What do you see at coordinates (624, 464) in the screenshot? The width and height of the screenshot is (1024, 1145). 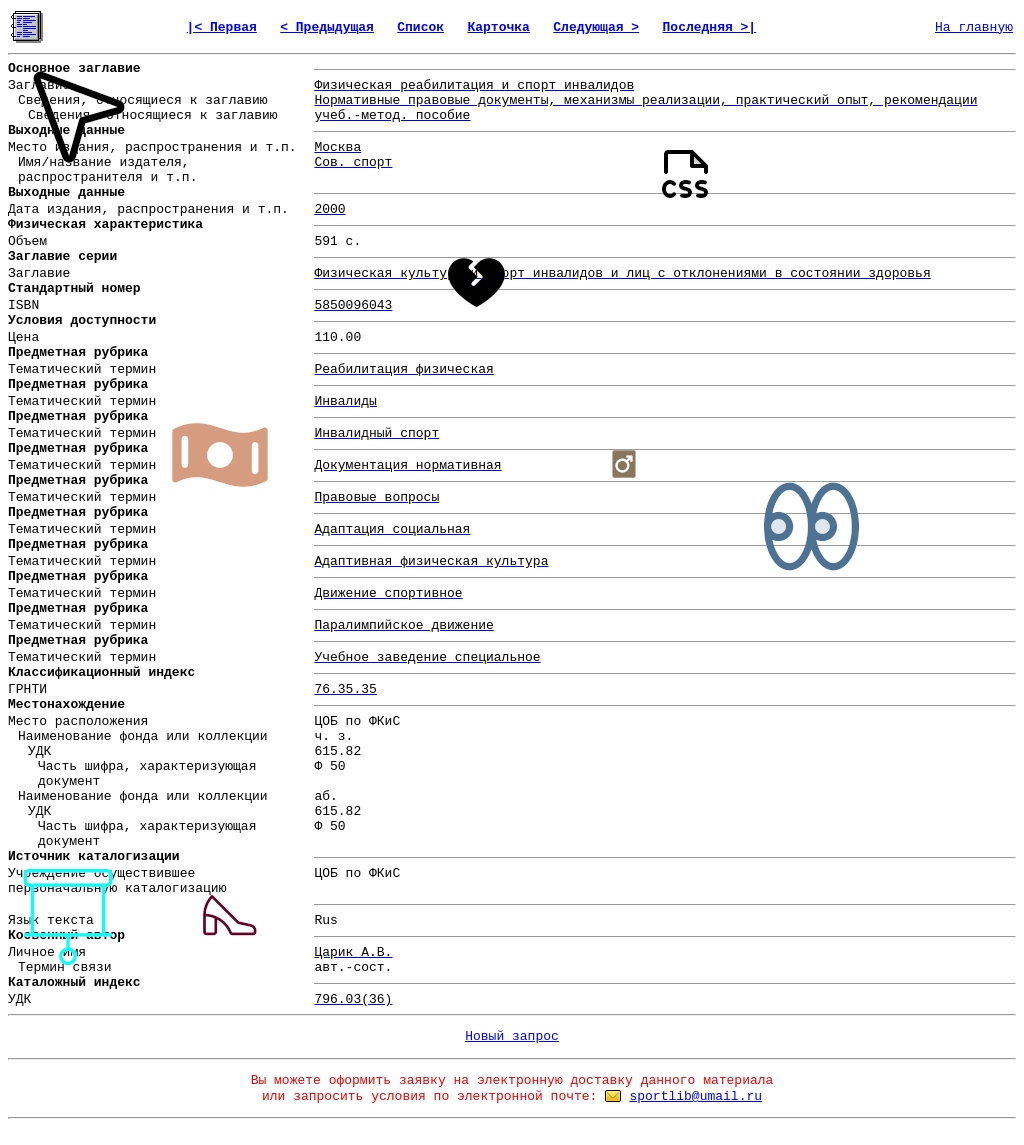 I see `indicates male gender selection` at bounding box center [624, 464].